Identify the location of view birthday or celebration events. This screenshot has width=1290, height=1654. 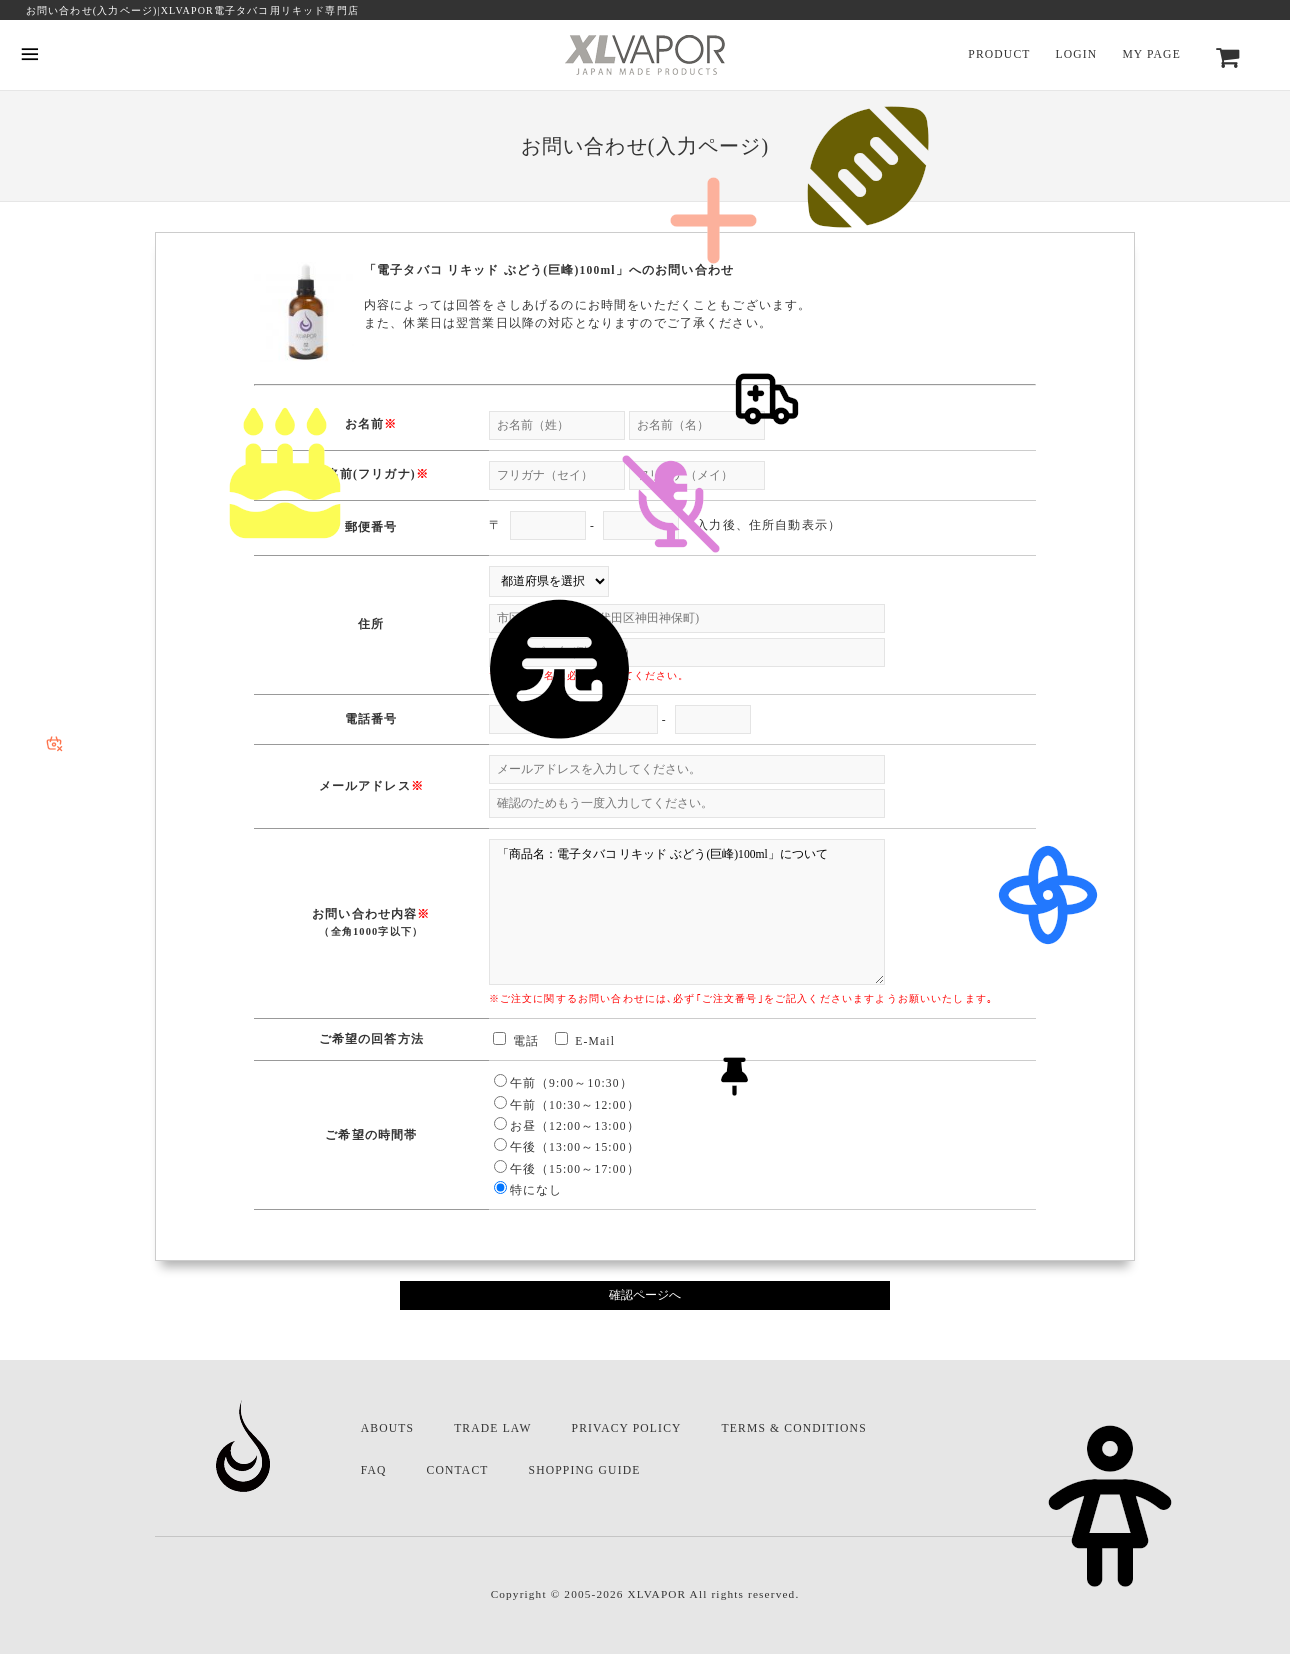
(285, 475).